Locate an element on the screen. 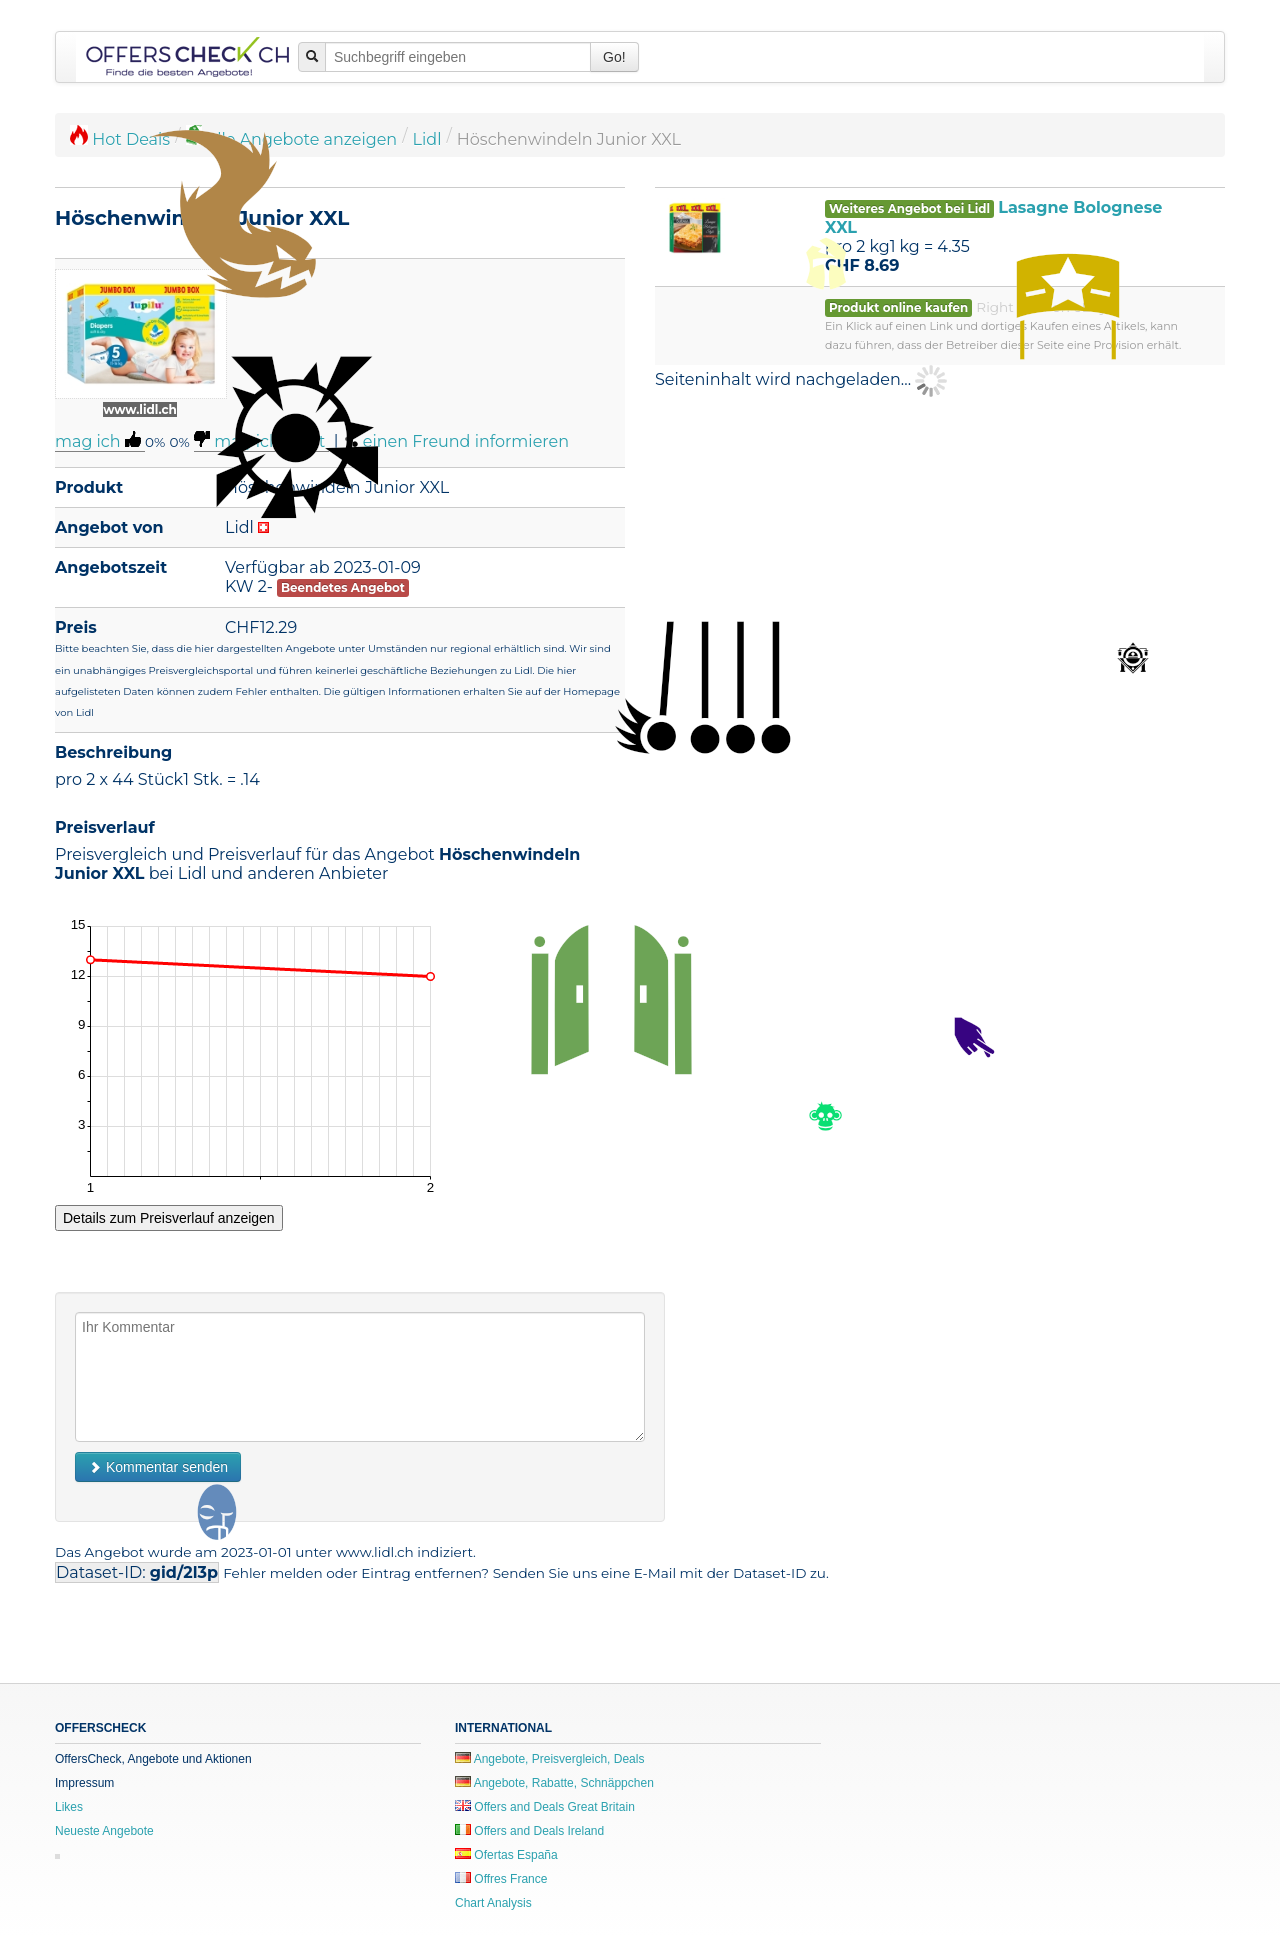  indicates damaged or broken armor status is located at coordinates (826, 264).